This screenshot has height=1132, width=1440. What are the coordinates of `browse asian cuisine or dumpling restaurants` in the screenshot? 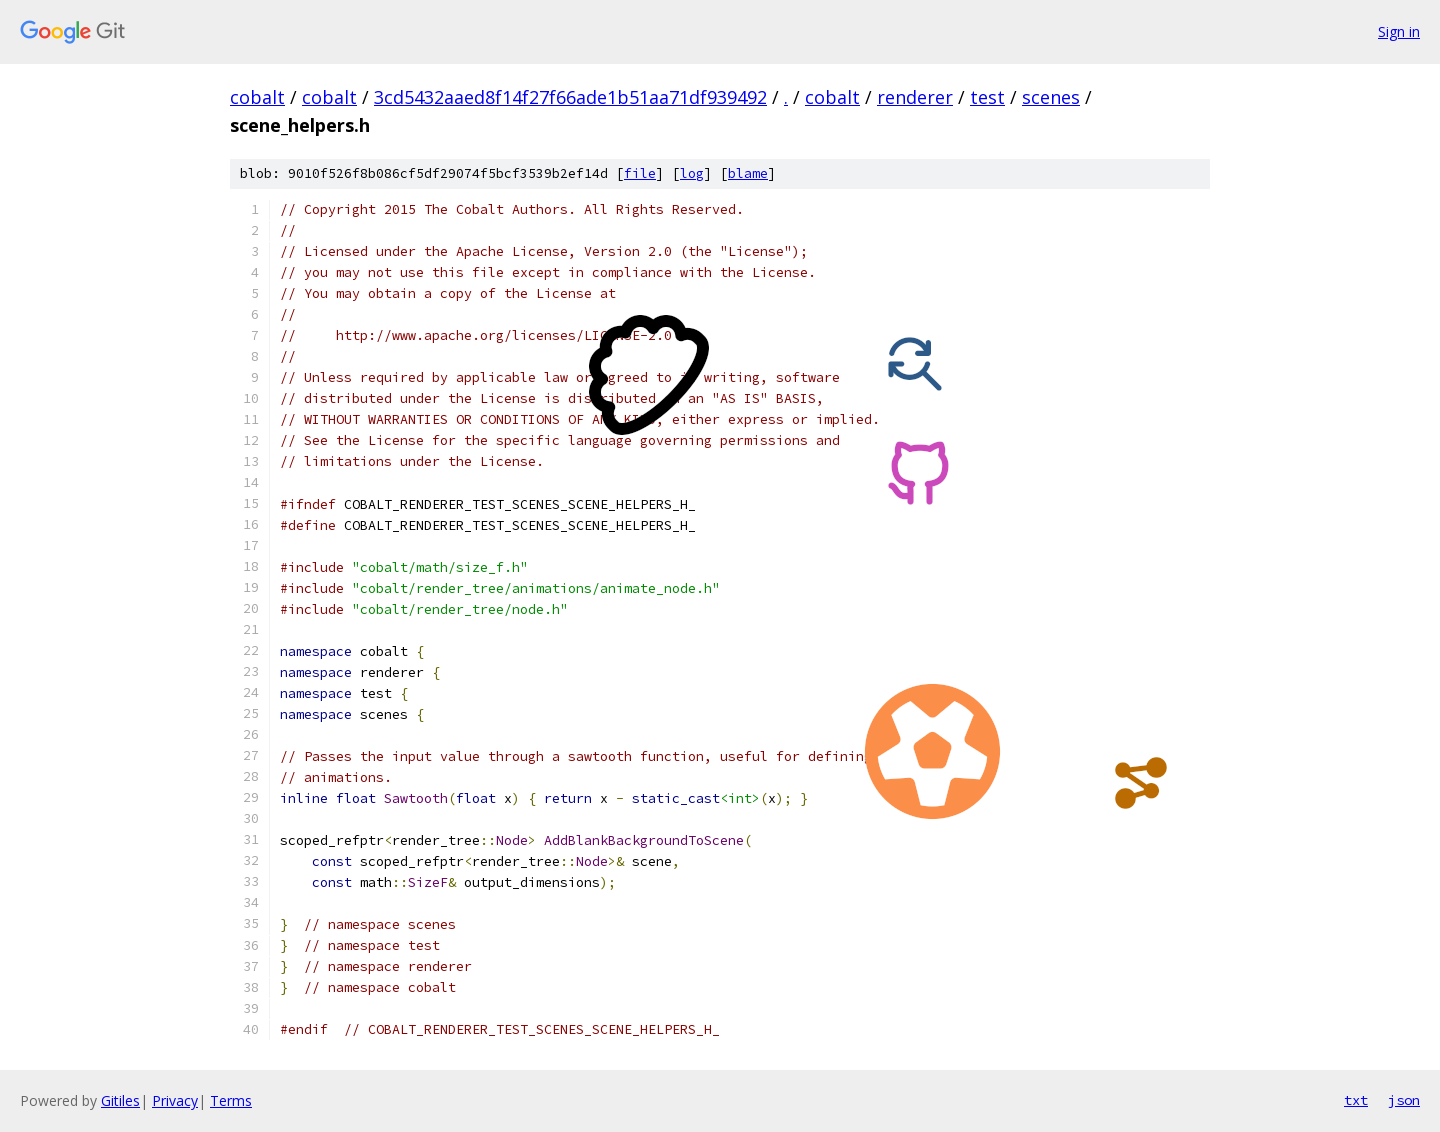 It's located at (649, 375).